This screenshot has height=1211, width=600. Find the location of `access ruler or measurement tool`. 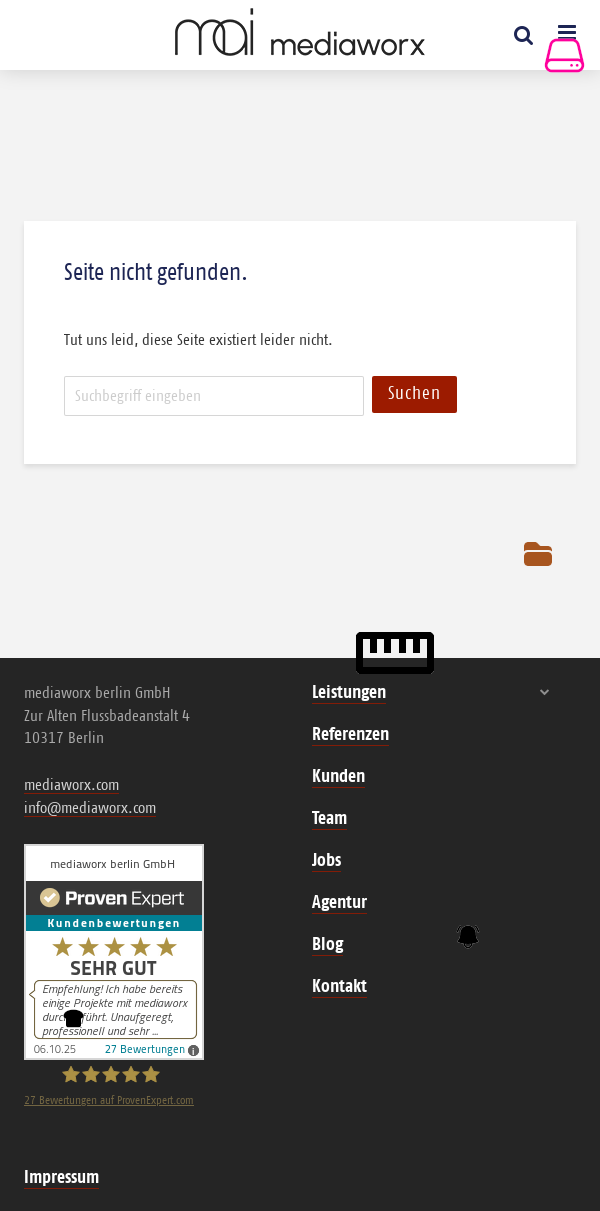

access ruler or measurement tool is located at coordinates (395, 653).